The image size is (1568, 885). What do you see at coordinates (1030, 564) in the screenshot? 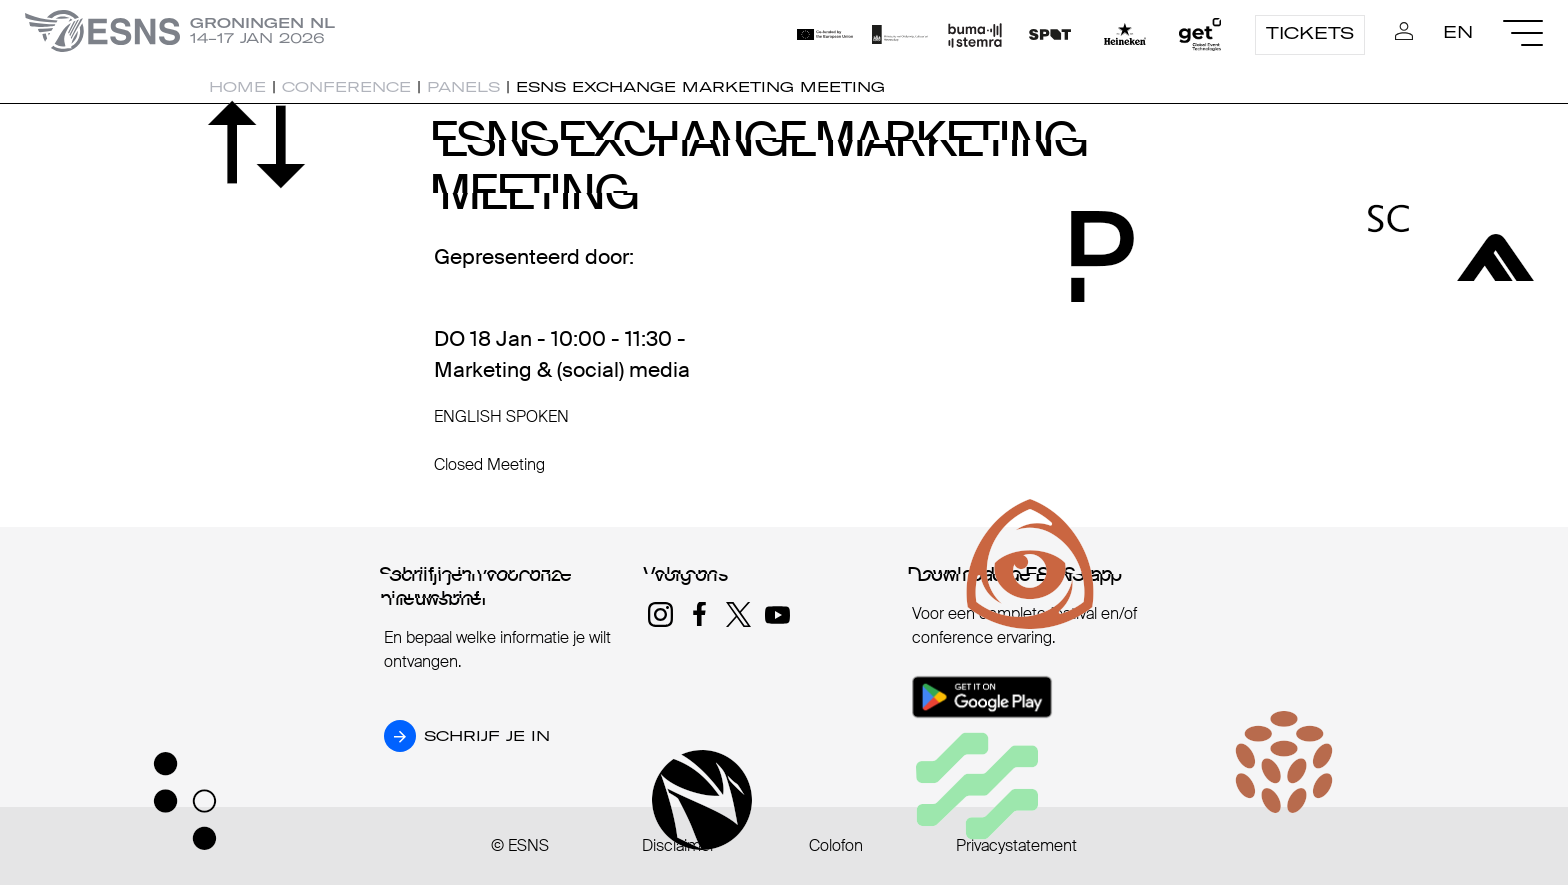
I see `visit iconfinder website` at bounding box center [1030, 564].